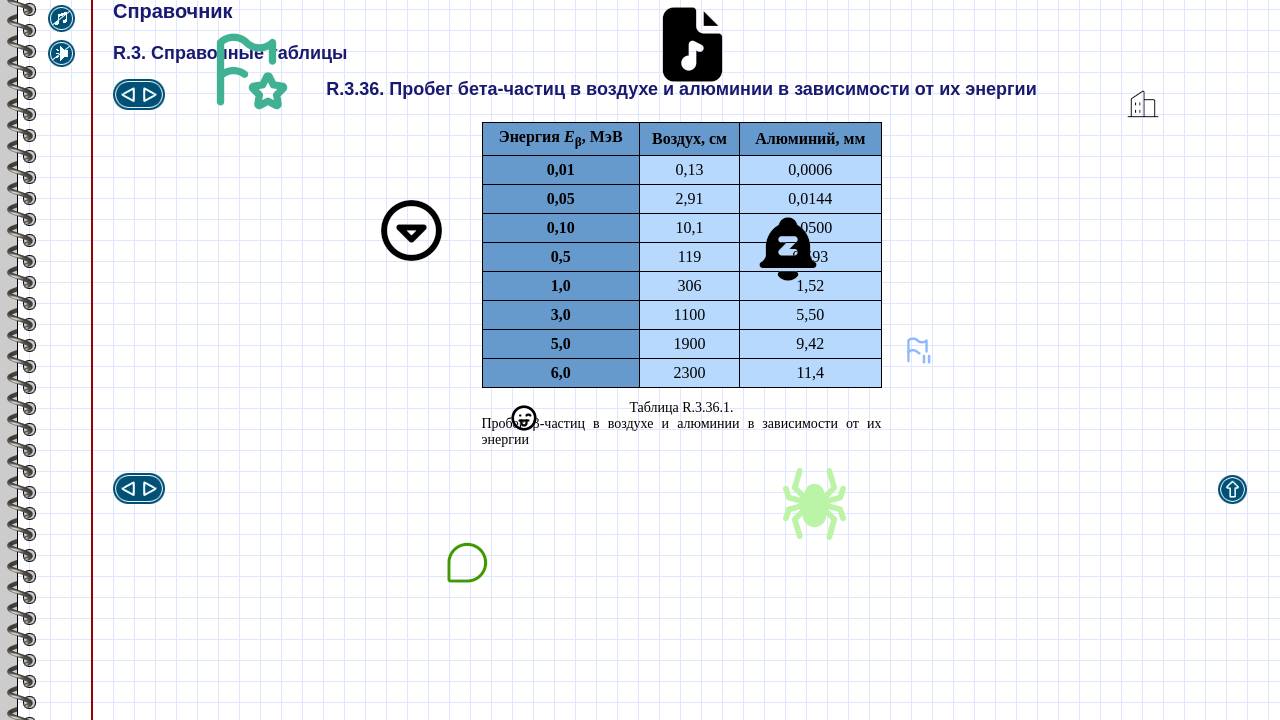 The image size is (1280, 720). I want to click on expand dropdown menu, so click(411, 230).